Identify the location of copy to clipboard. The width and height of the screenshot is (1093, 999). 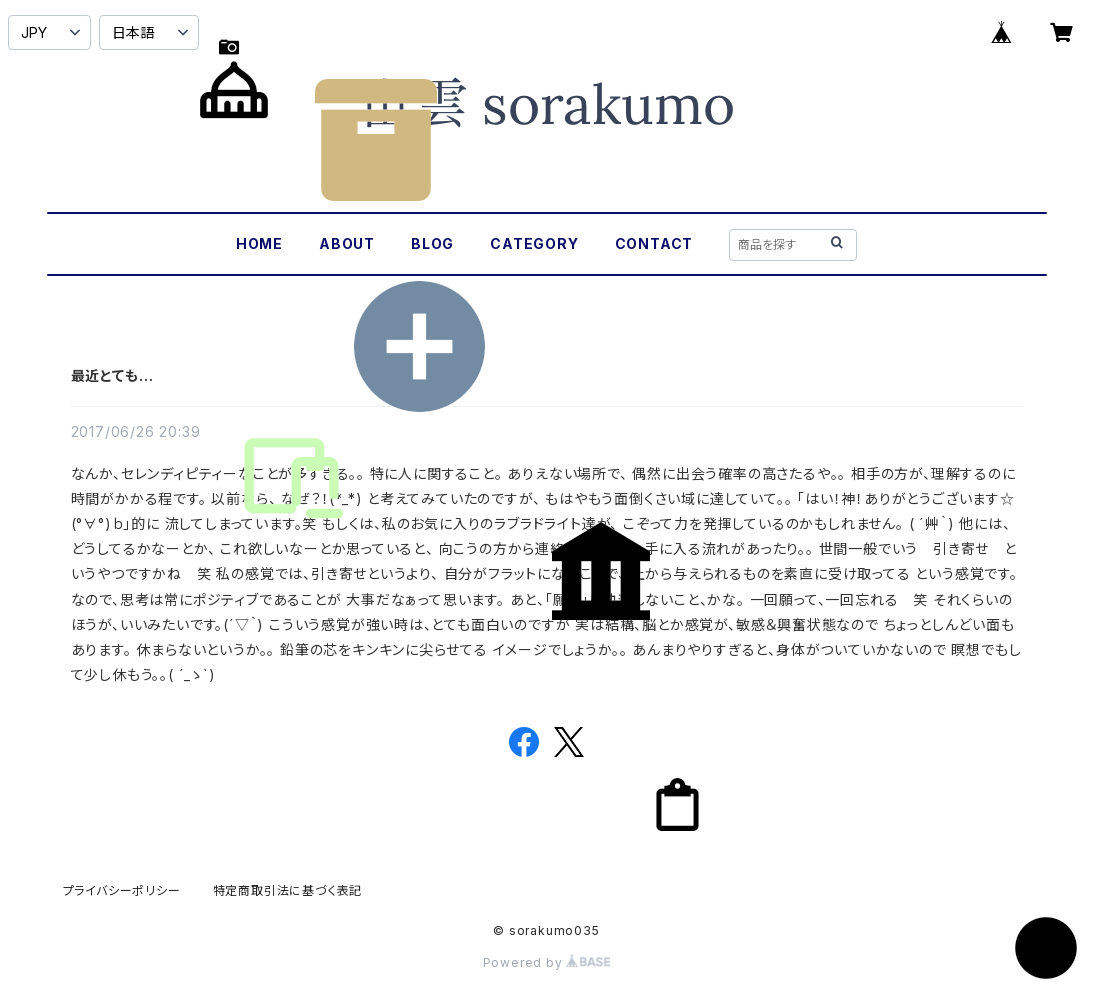
(677, 804).